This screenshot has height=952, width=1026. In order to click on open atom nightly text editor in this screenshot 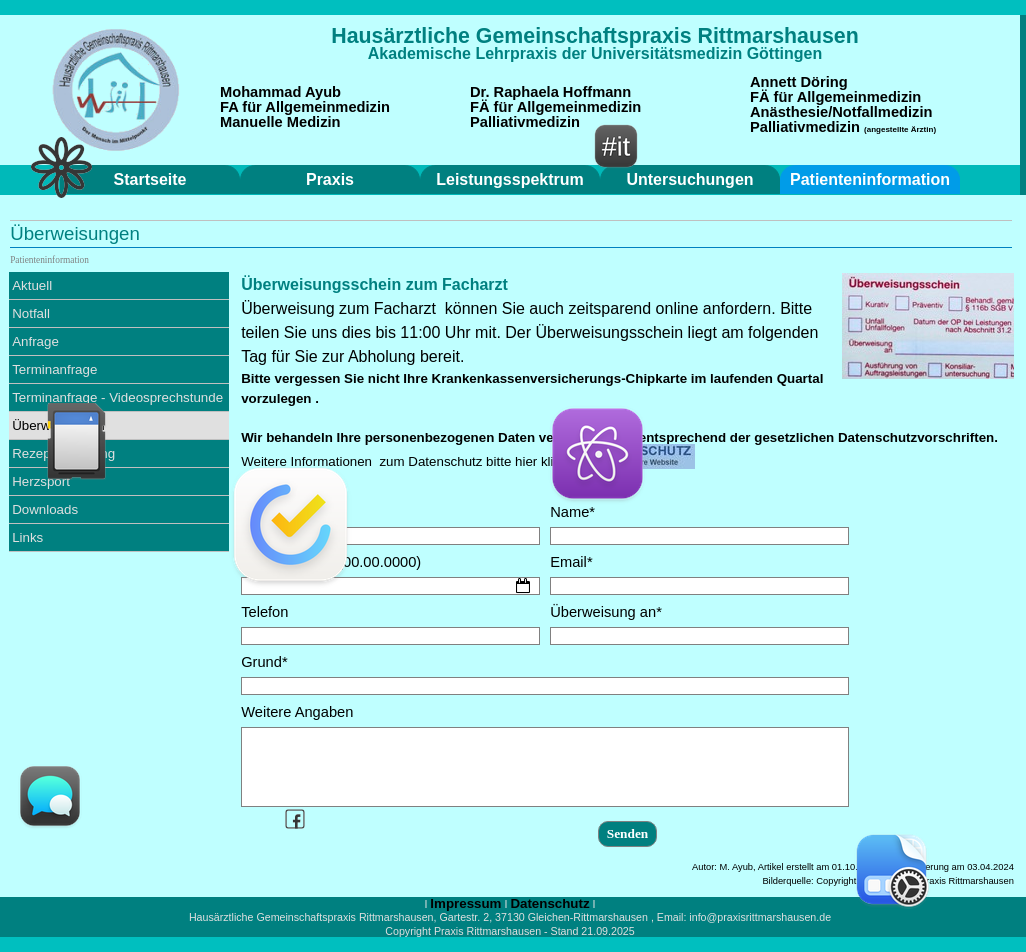, I will do `click(597, 453)`.